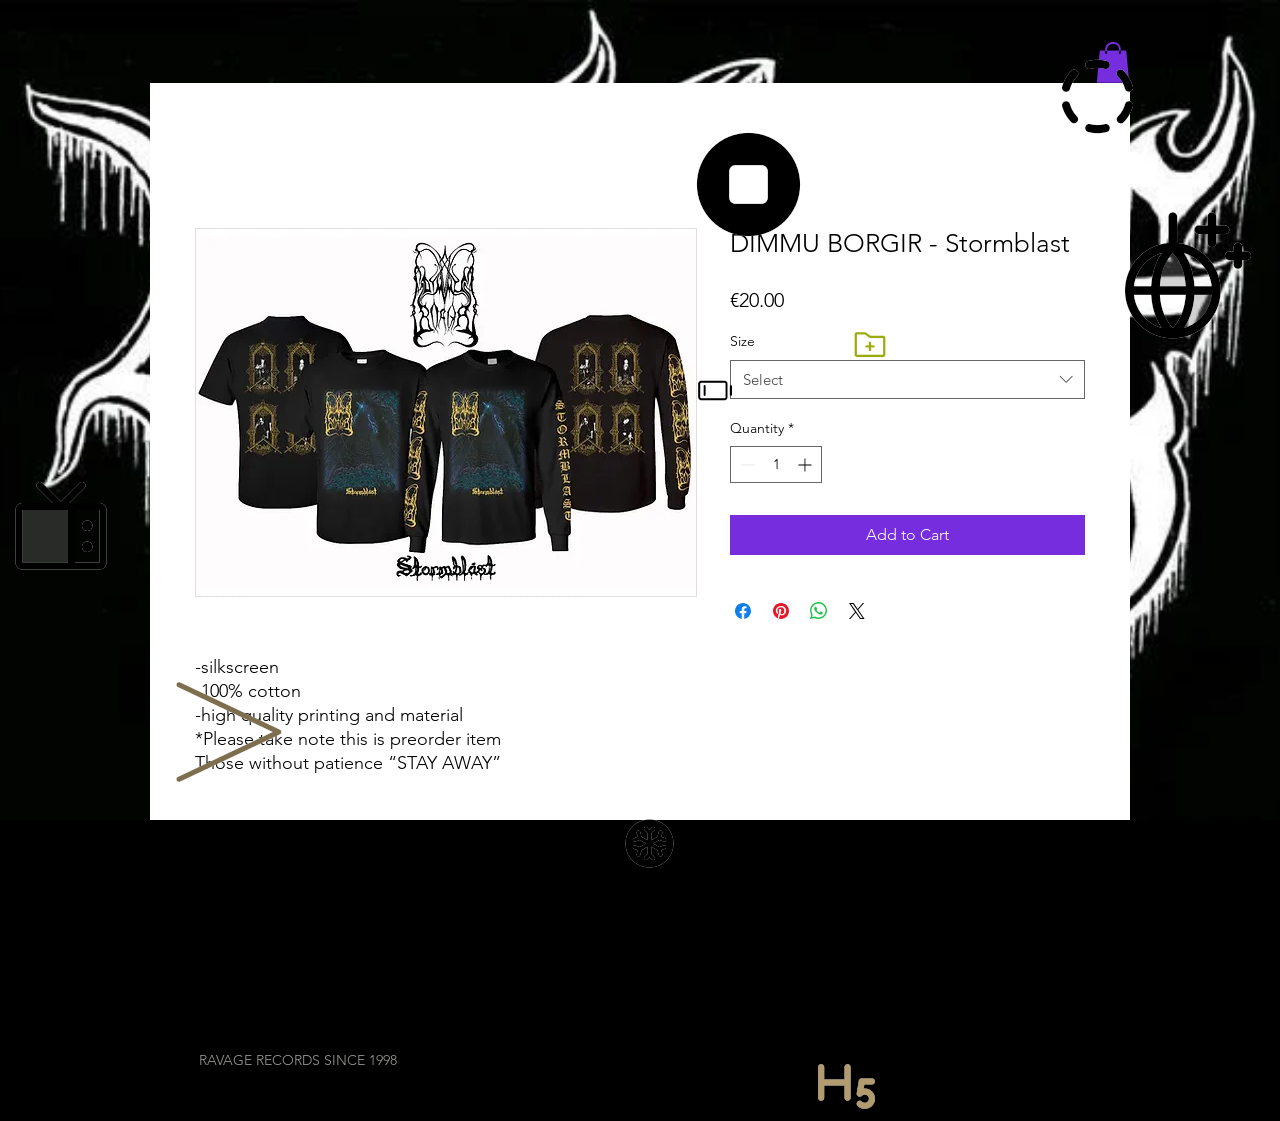 This screenshot has width=1280, height=1121. What do you see at coordinates (221, 732) in the screenshot?
I see `navigate to the next item` at bounding box center [221, 732].